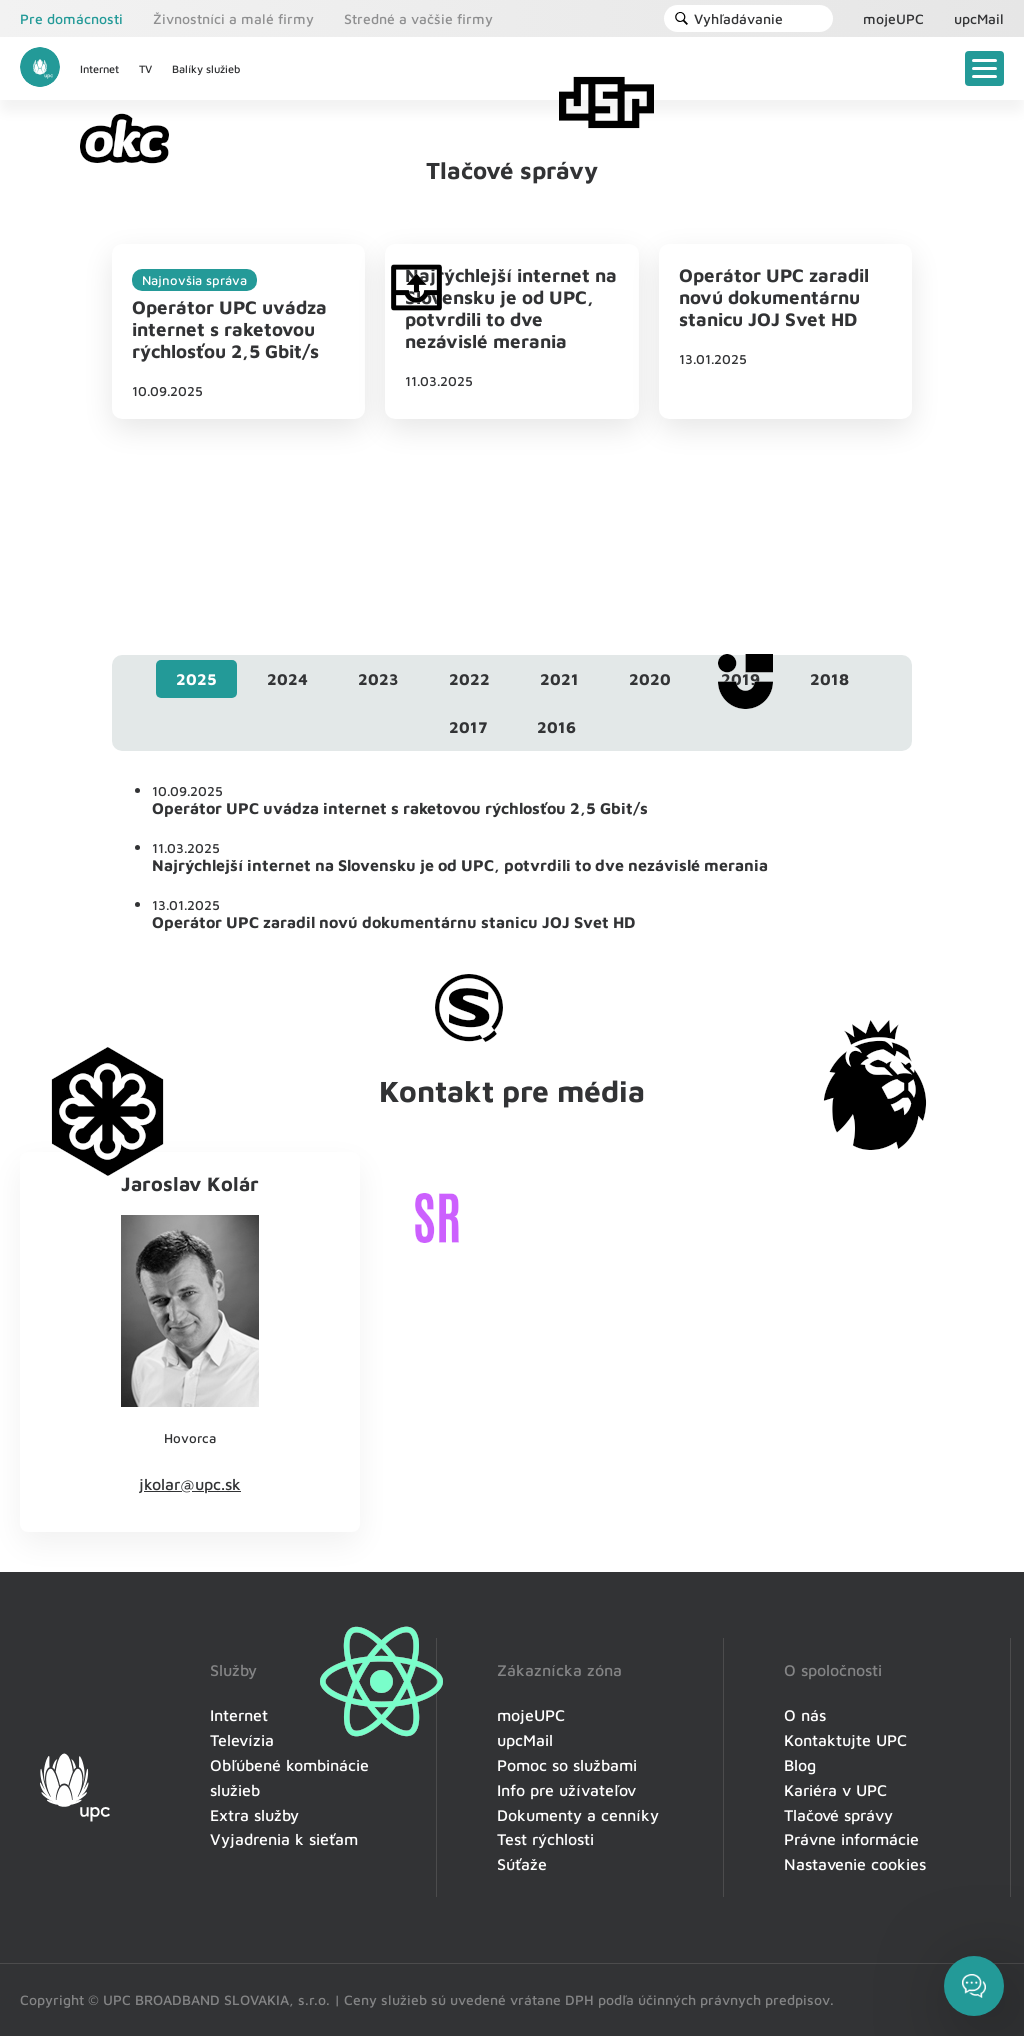 This screenshot has height=2036, width=1024. What do you see at coordinates (469, 1008) in the screenshot?
I see `open sogou search engine` at bounding box center [469, 1008].